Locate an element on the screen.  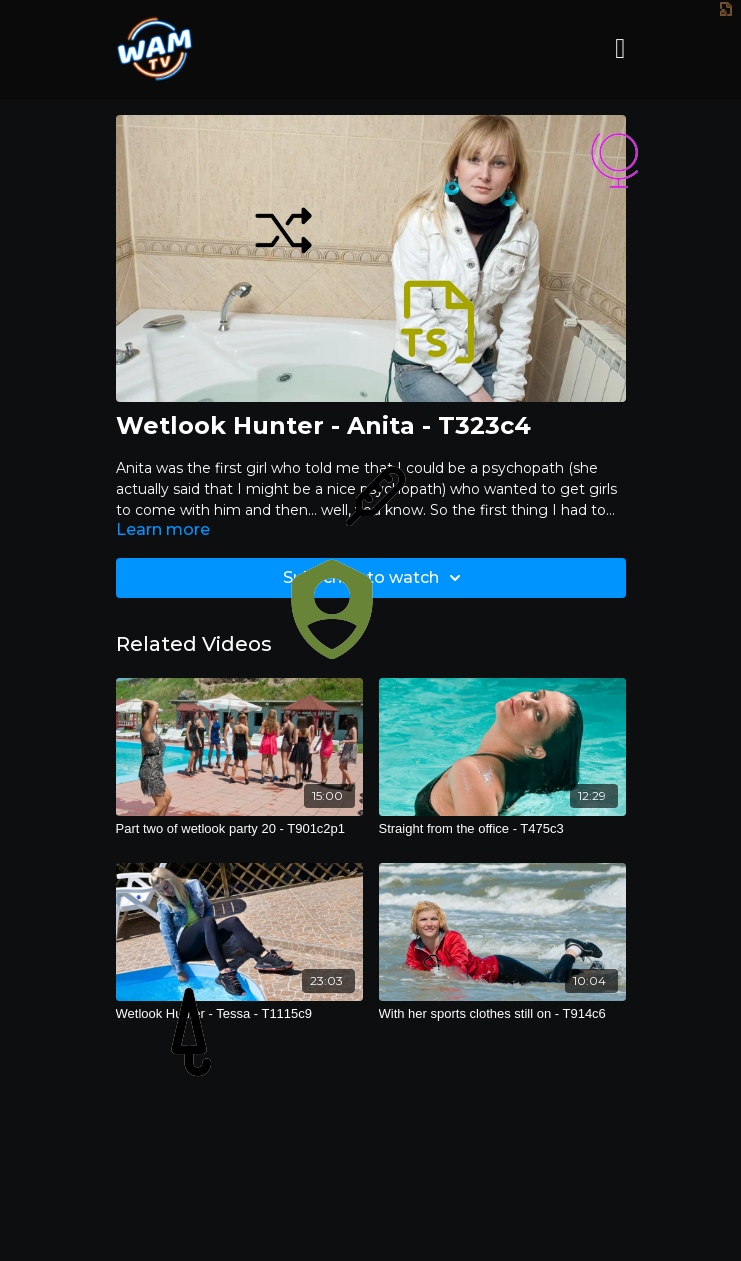
indicates dry or clear weather conditions is located at coordinates (189, 1032).